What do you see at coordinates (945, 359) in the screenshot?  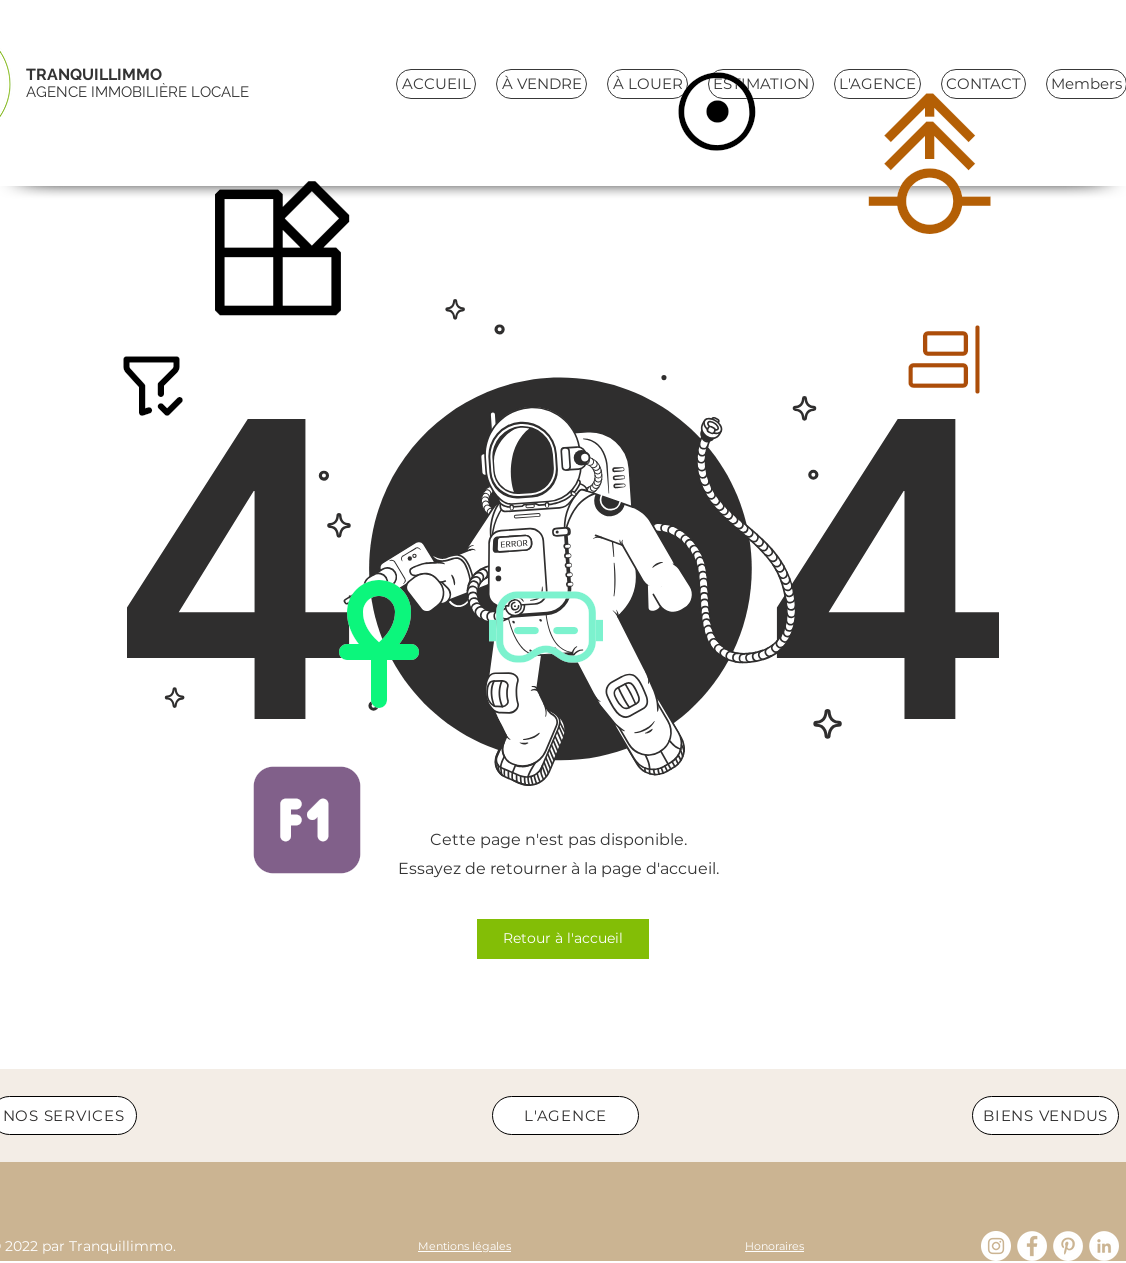 I see `align text or content to the right` at bounding box center [945, 359].